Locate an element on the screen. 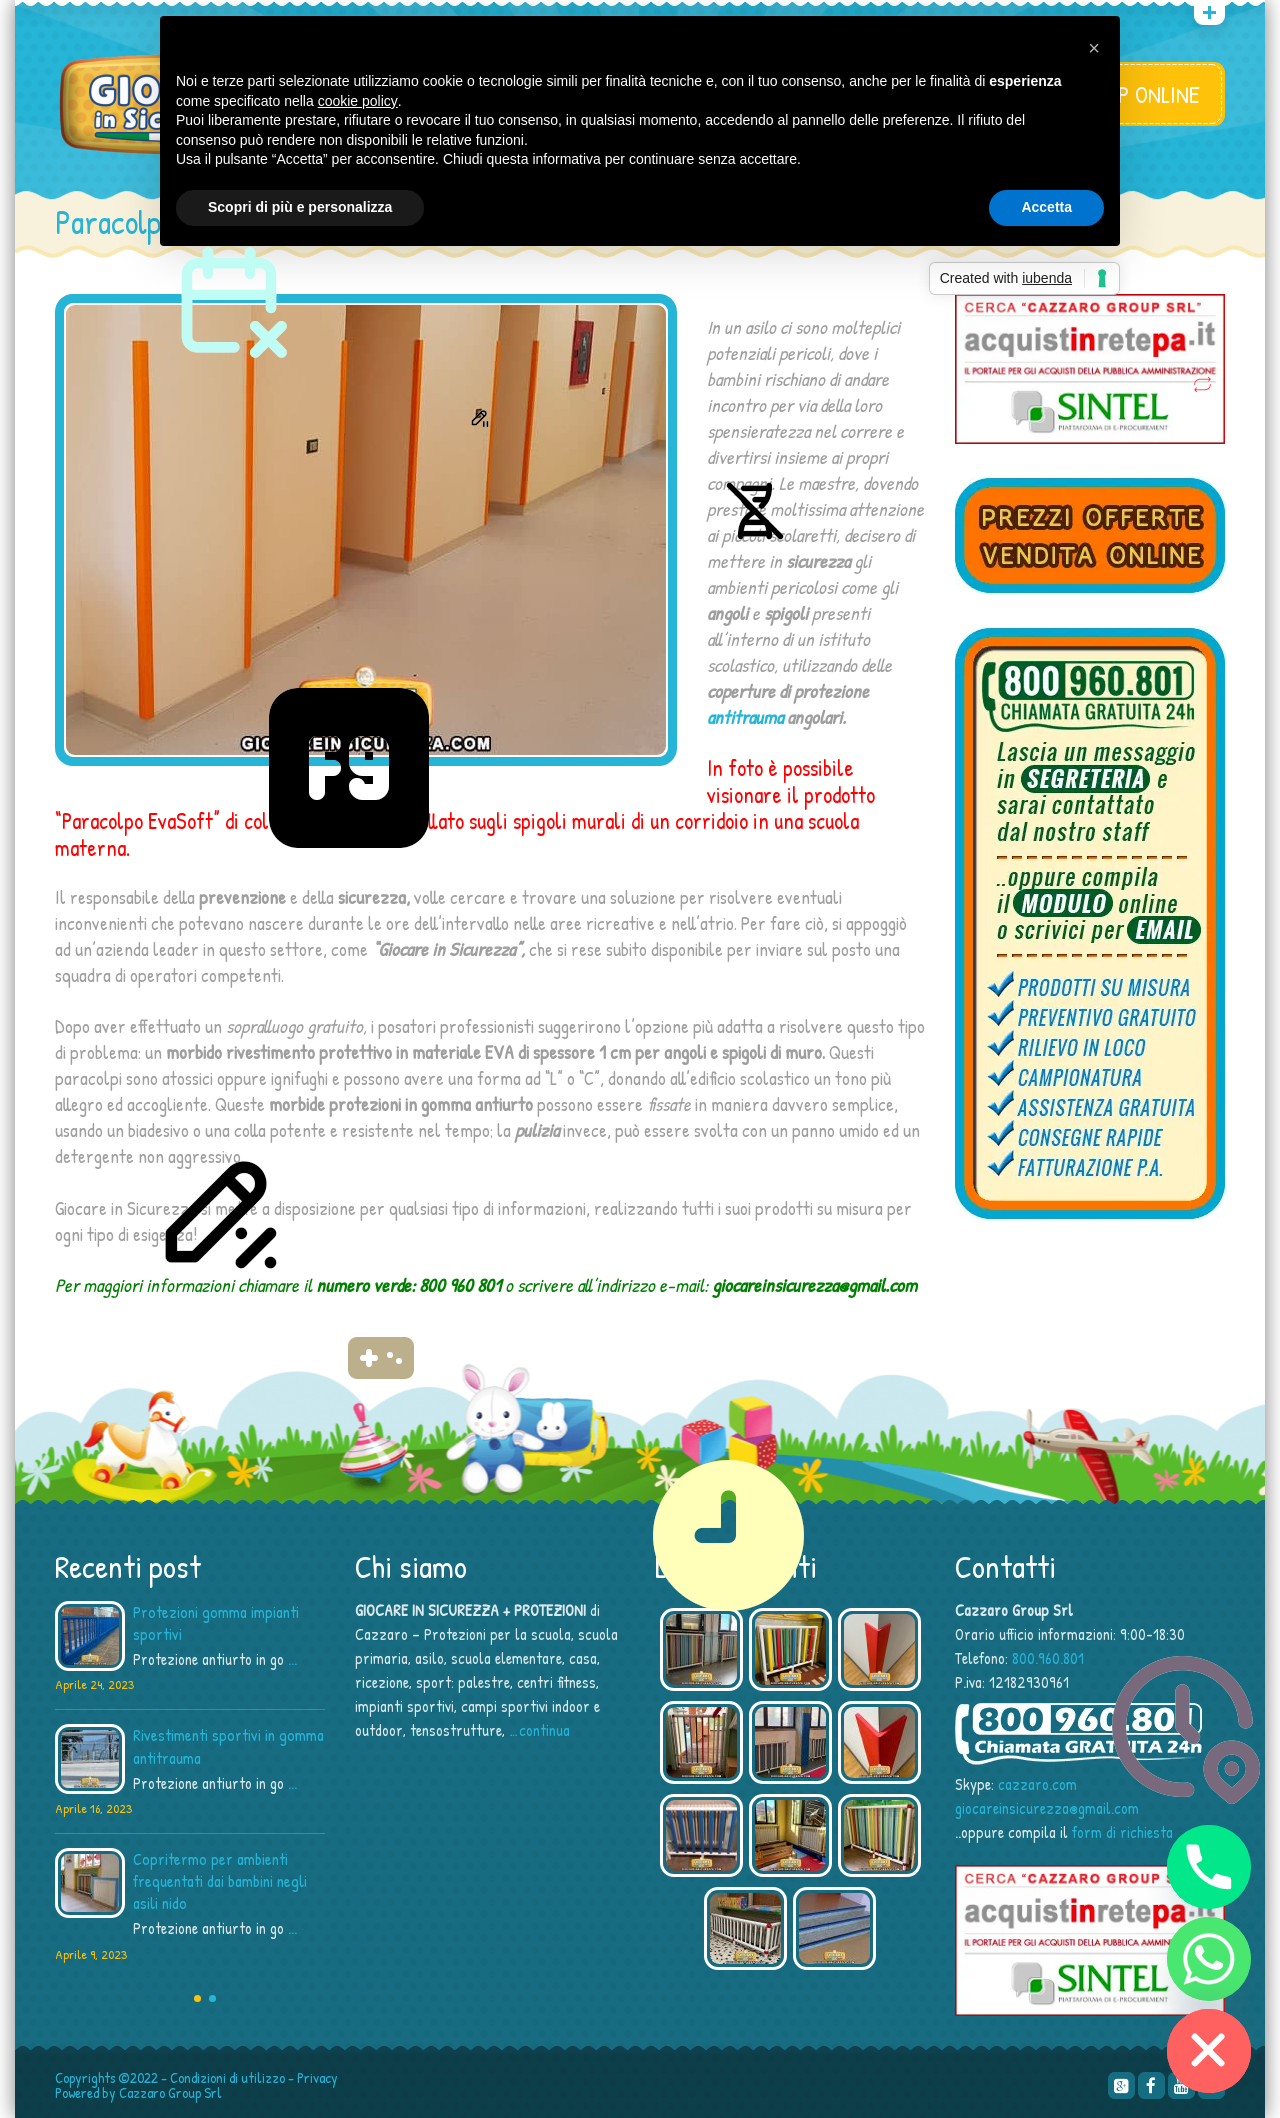 The height and width of the screenshot is (2118, 1280). edit or apply a discount code is located at coordinates (218, 1210).